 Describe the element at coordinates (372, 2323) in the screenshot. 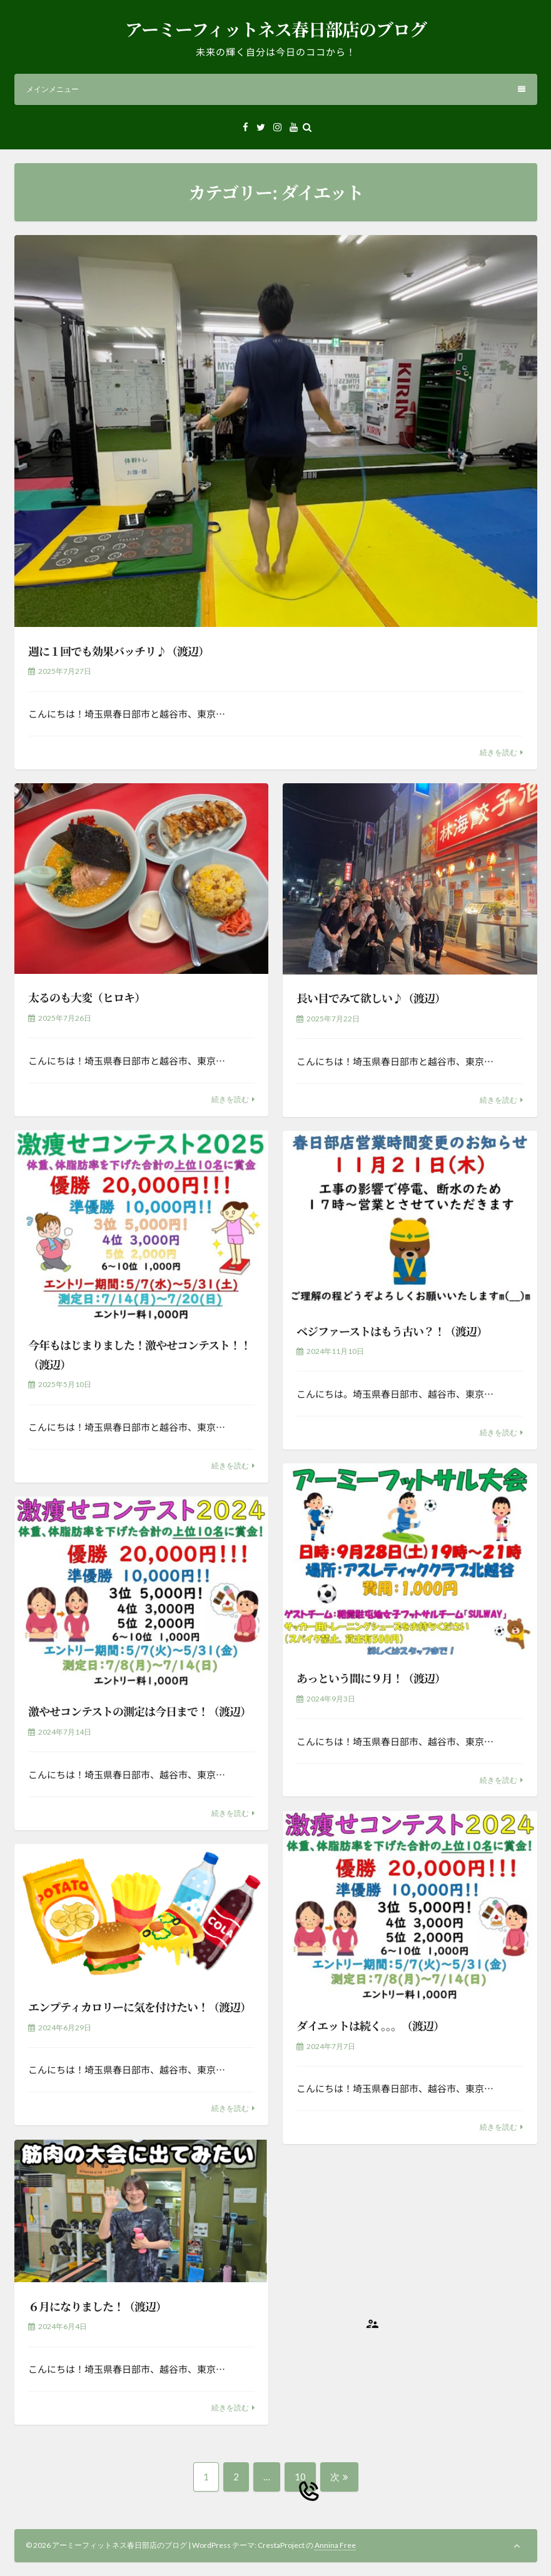

I see `view team members or user accounts` at that location.